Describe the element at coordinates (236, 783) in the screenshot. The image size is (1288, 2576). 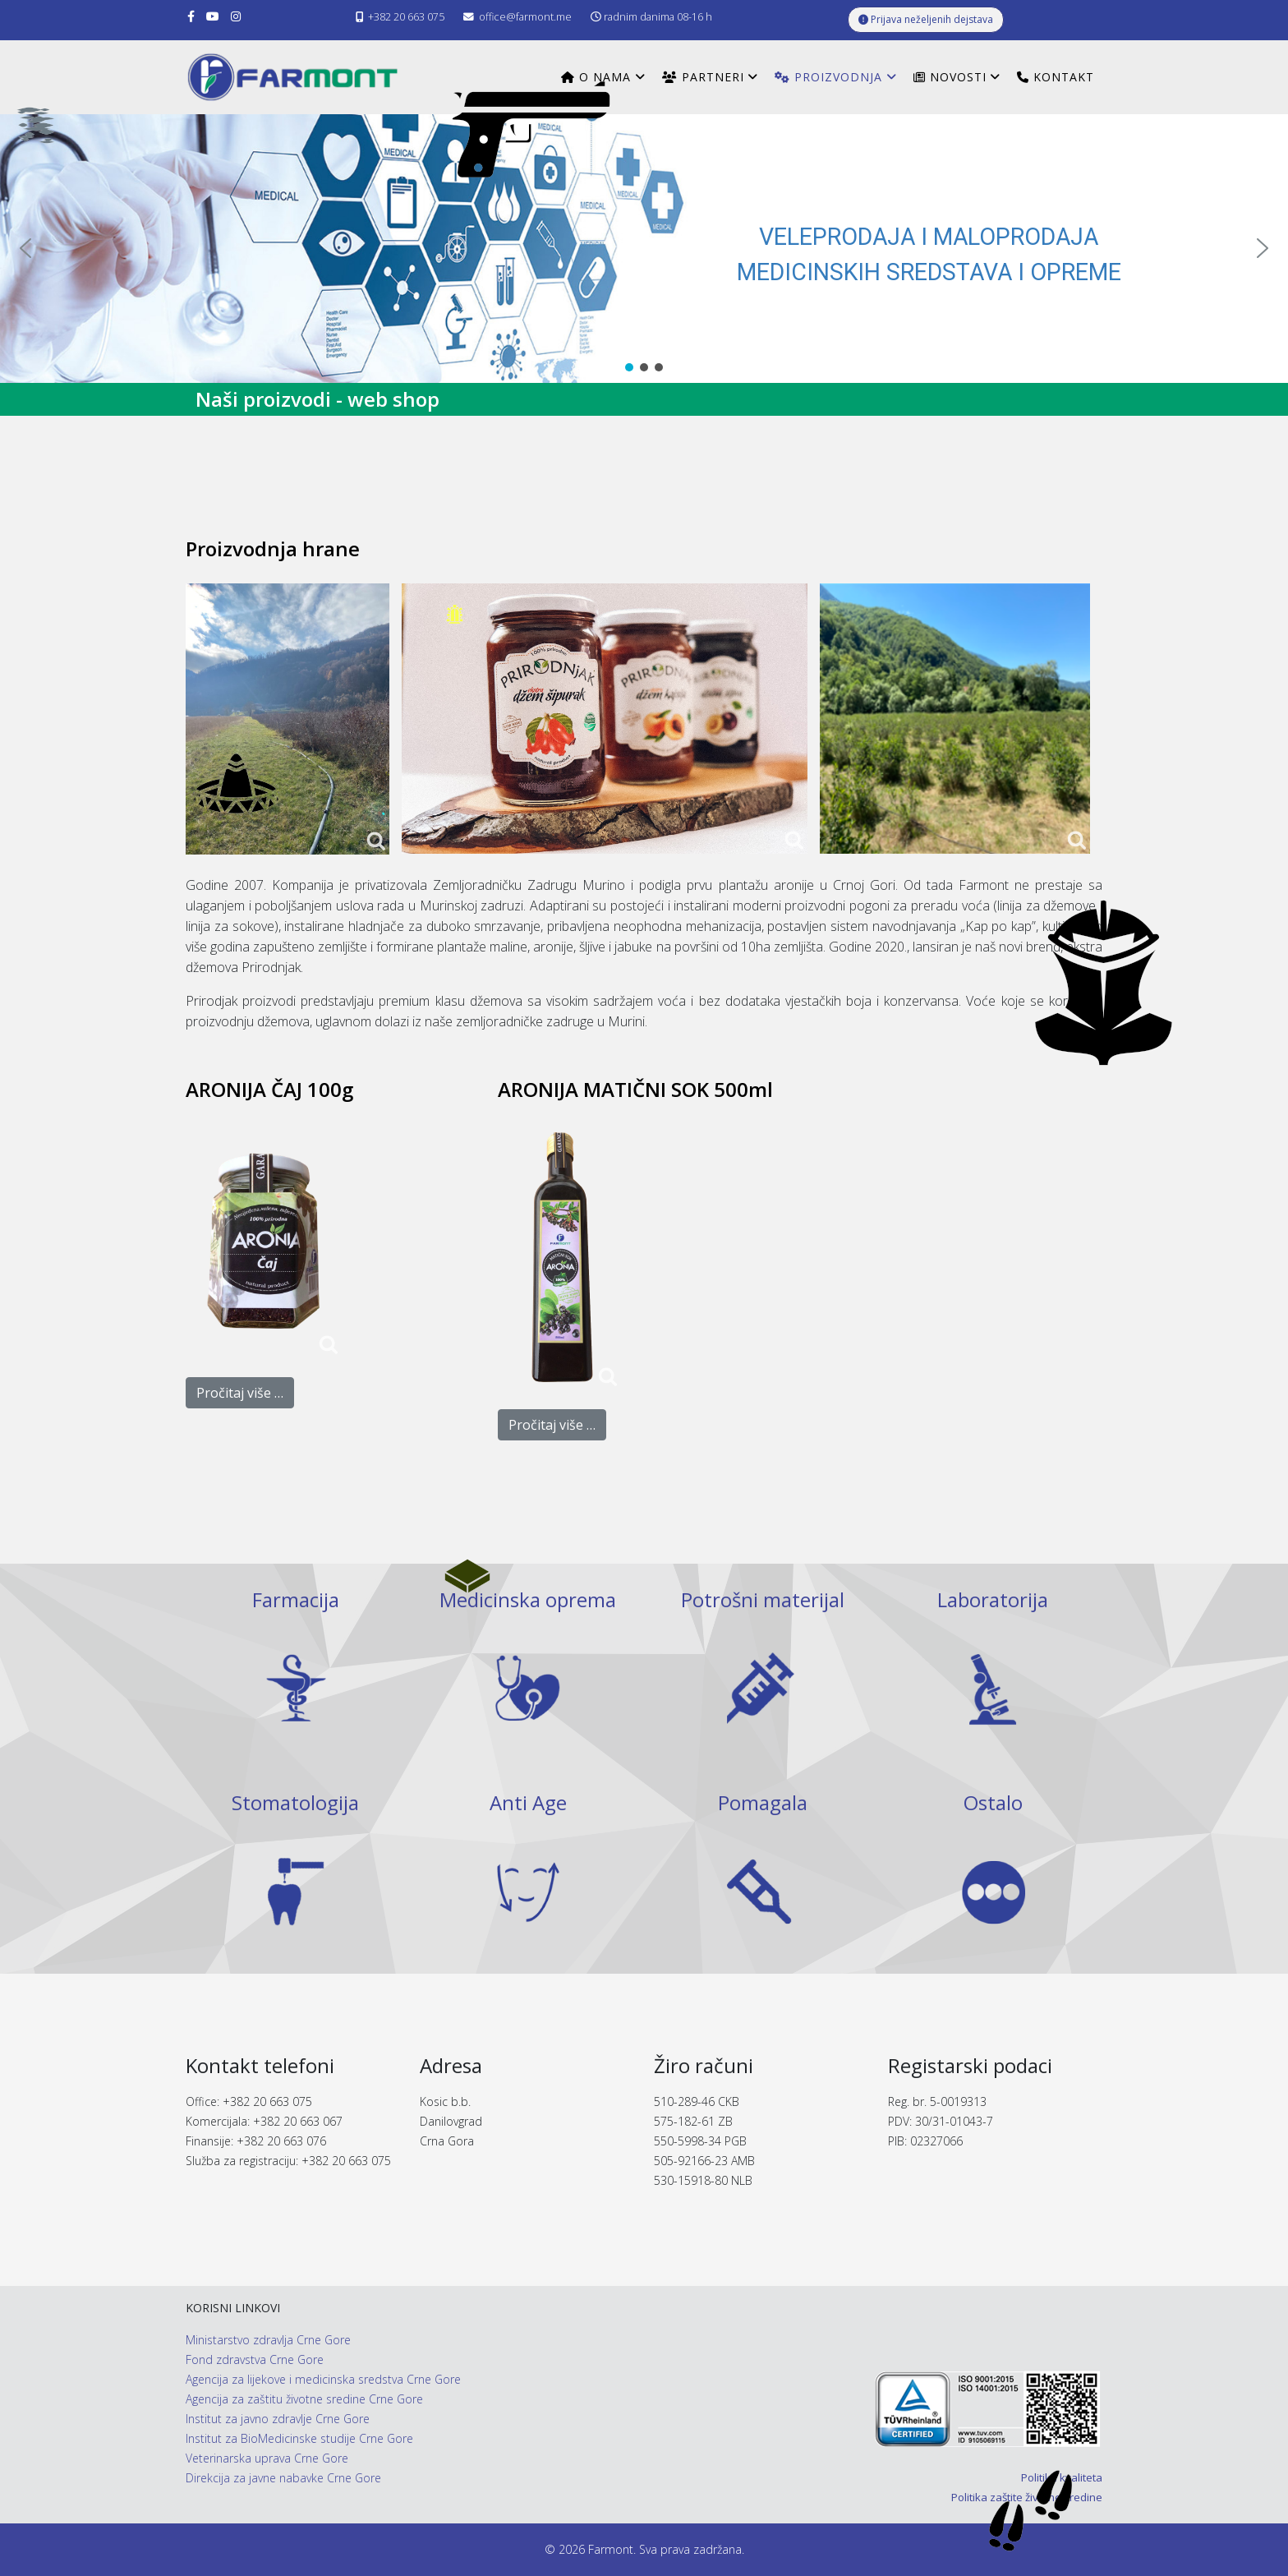
I see `select mexican or latin american themed content` at that location.